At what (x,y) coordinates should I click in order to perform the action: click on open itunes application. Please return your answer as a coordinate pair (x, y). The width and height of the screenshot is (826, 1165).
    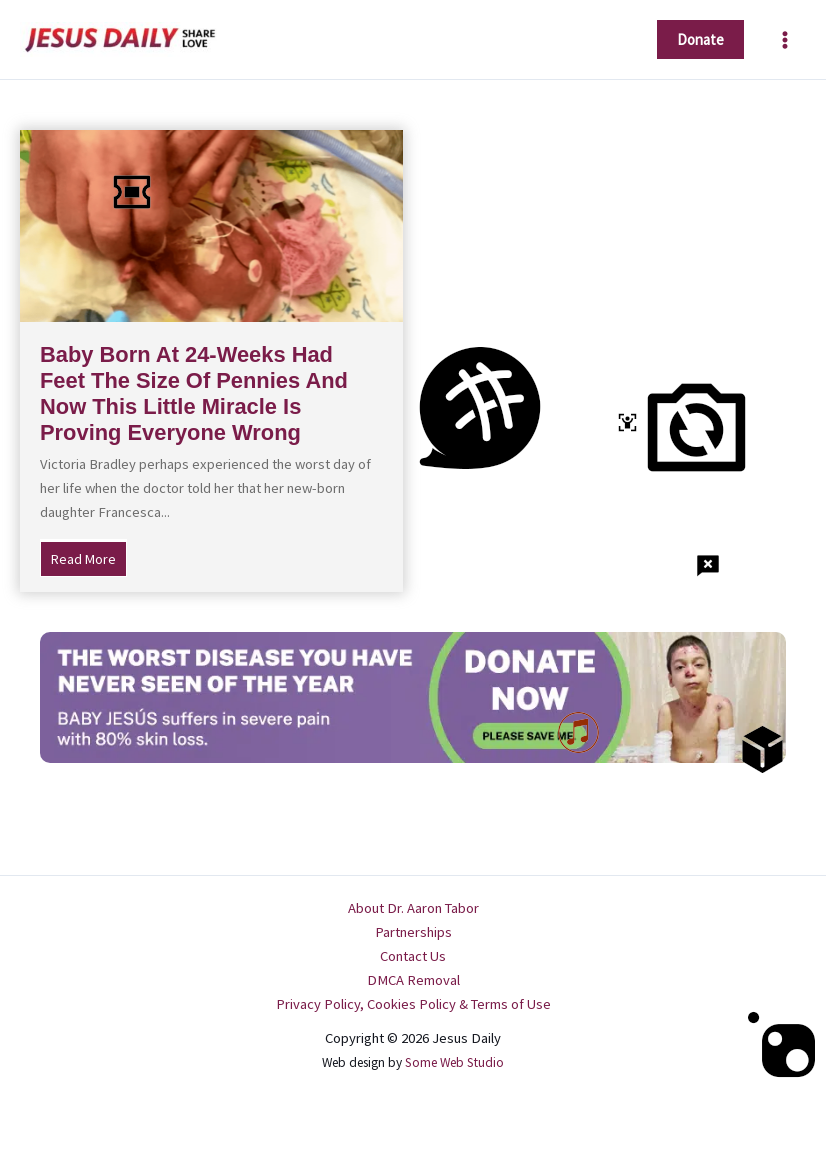
    Looking at the image, I should click on (578, 732).